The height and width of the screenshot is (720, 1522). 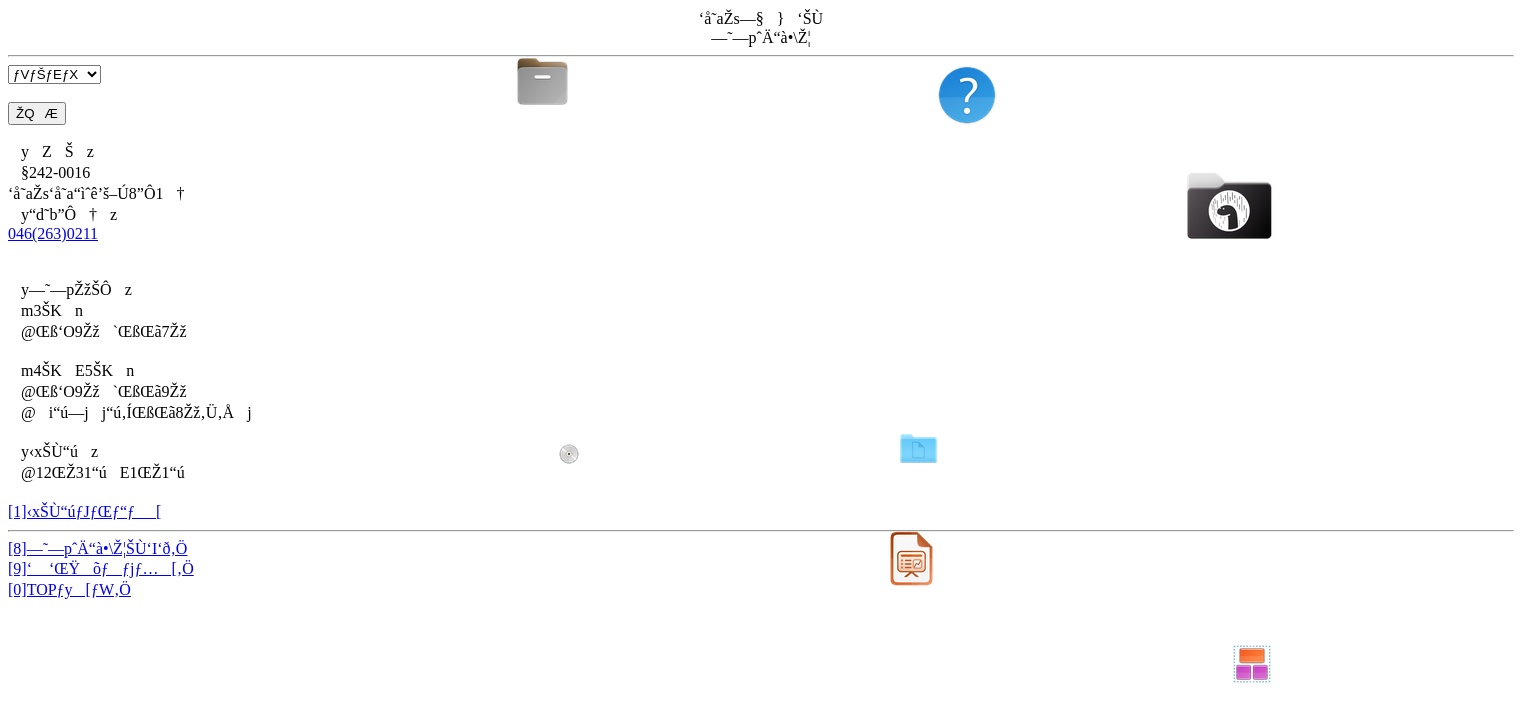 I want to click on folder containing deno runtime projects, so click(x=1229, y=208).